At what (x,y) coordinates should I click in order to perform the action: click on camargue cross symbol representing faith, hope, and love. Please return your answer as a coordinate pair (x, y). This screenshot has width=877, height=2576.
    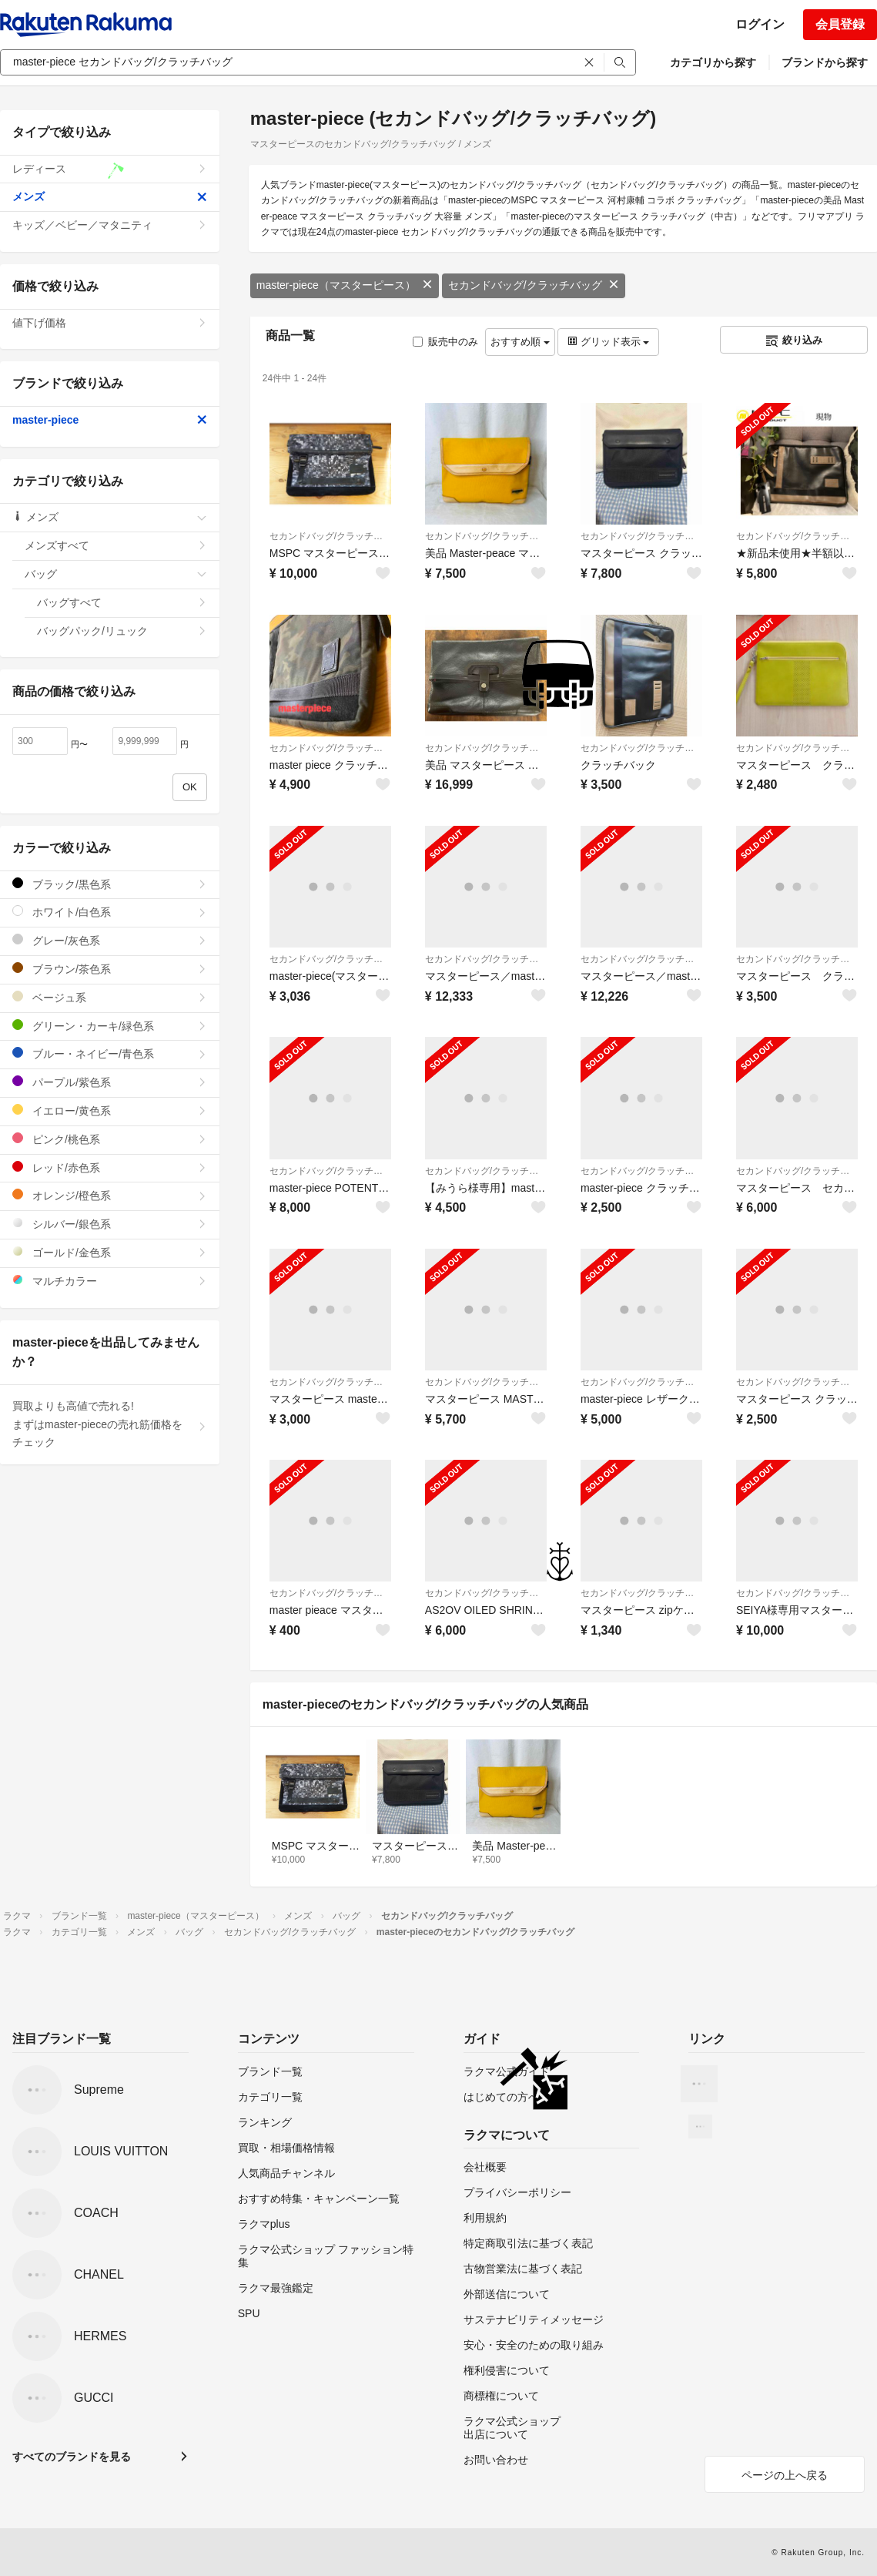
    Looking at the image, I should click on (560, 1561).